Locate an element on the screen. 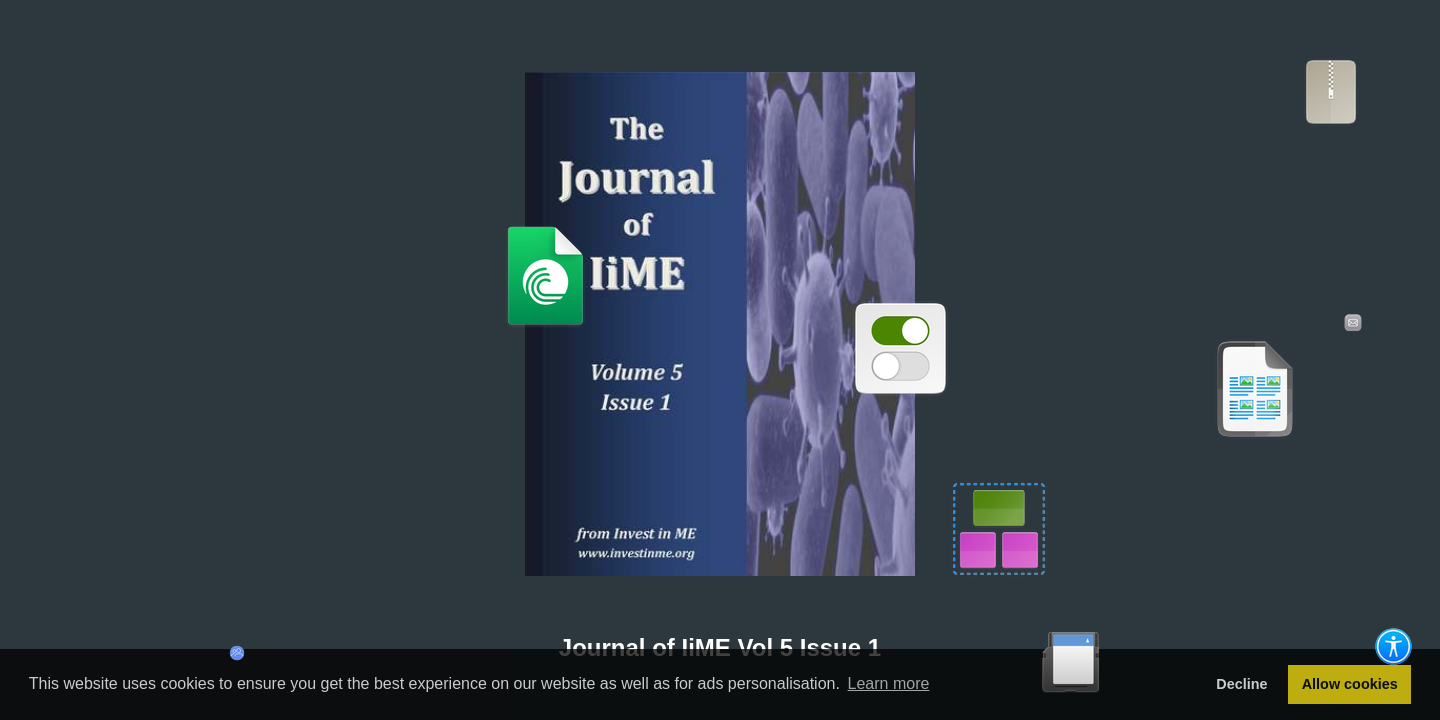 The height and width of the screenshot is (720, 1440). libreoffice master document file type is located at coordinates (1255, 389).